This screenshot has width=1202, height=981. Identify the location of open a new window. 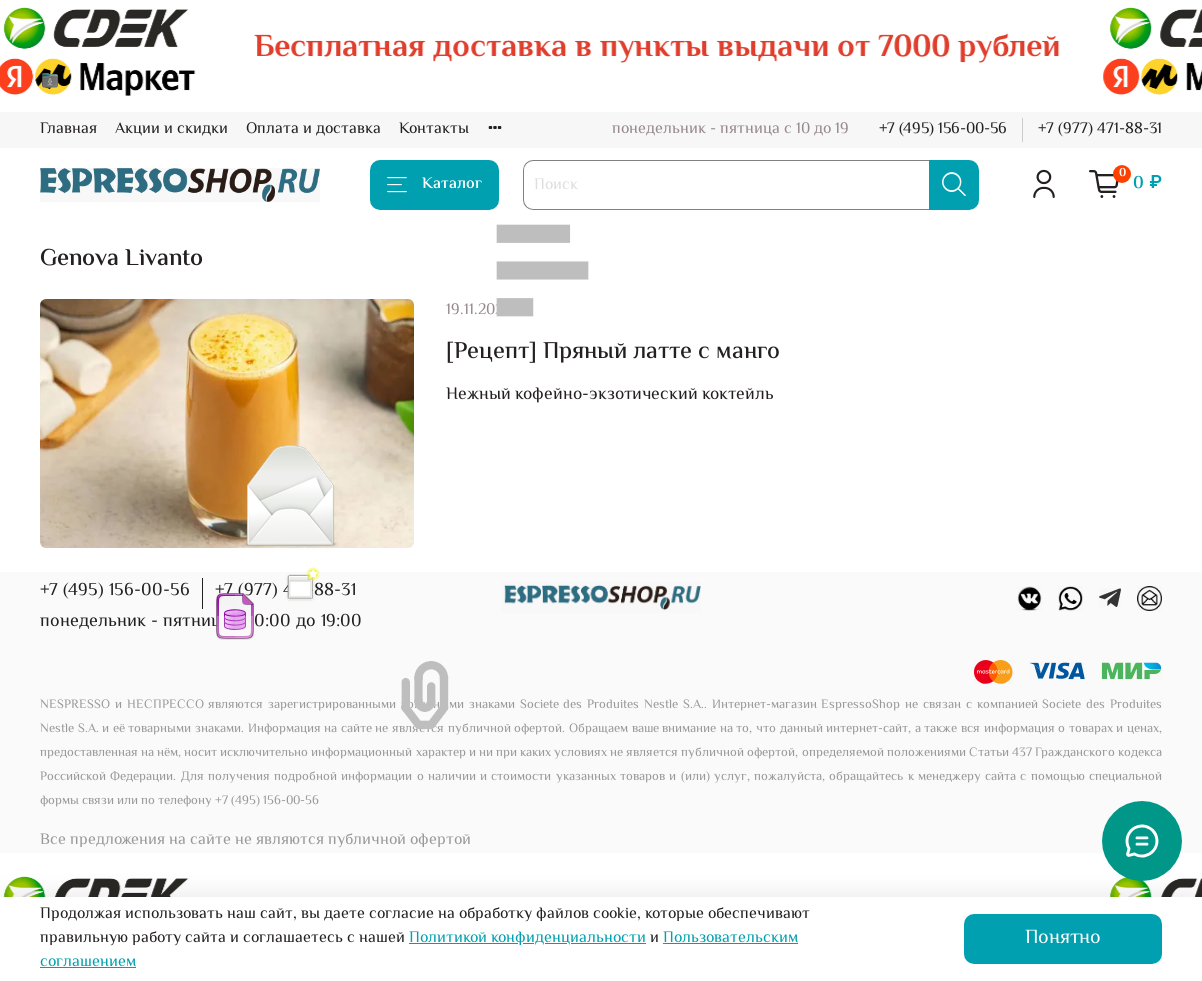
(302, 584).